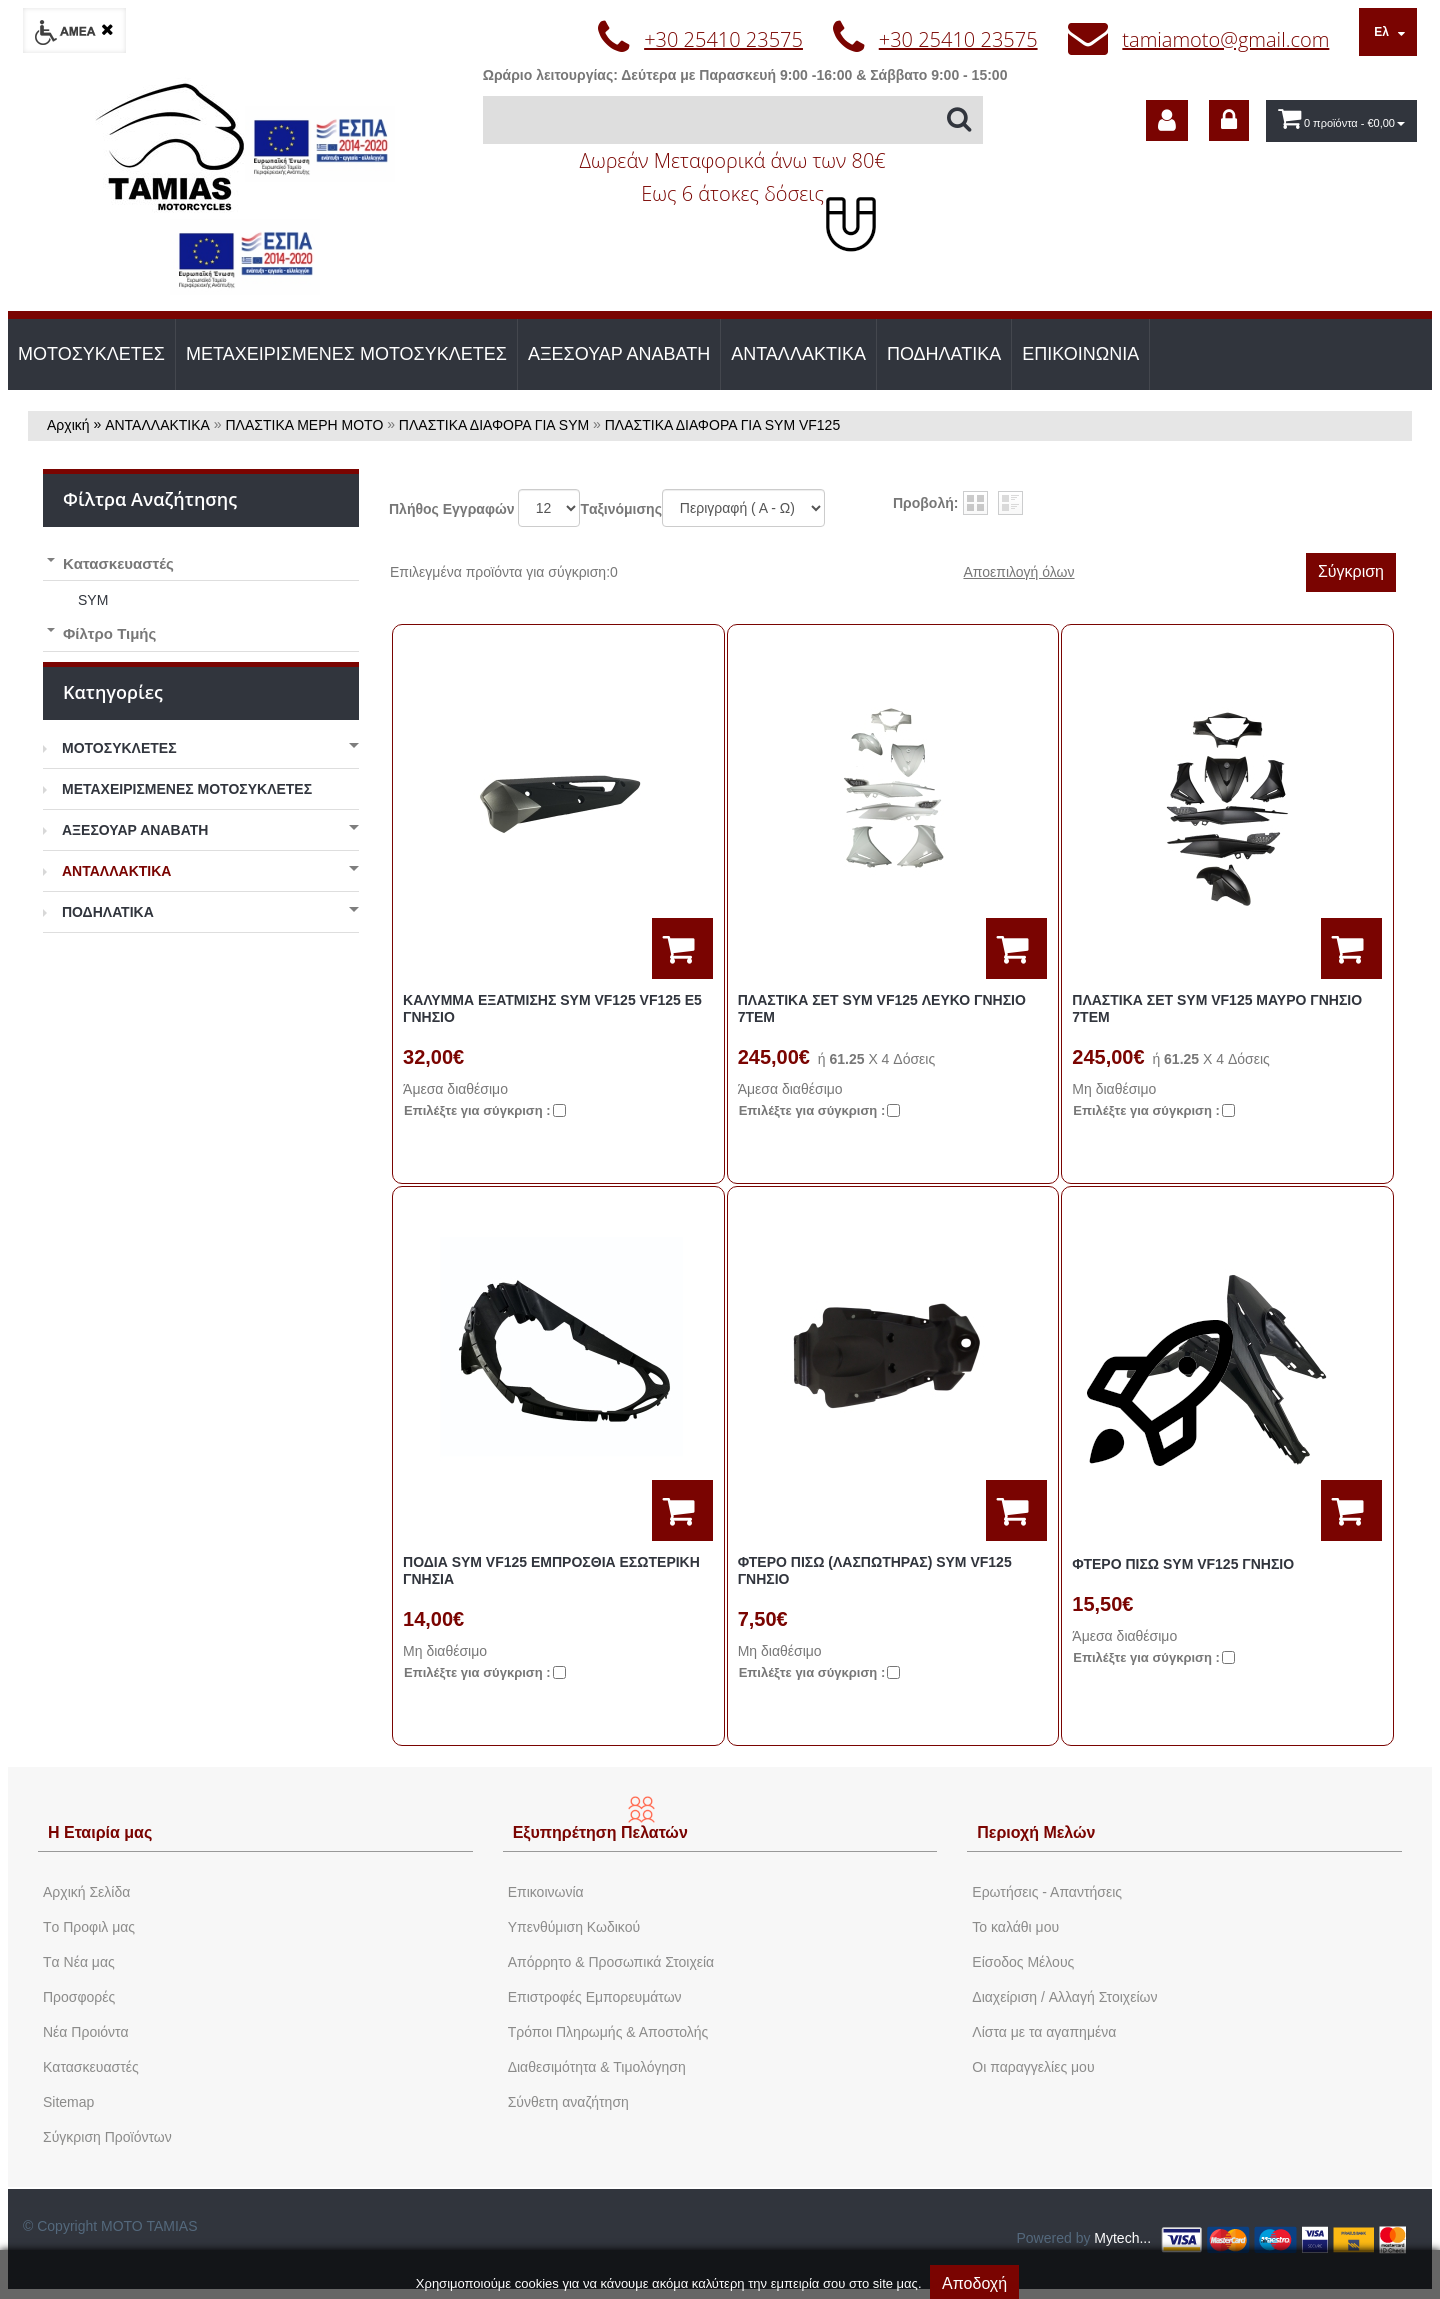 The image size is (1440, 2299). What do you see at coordinates (1160, 1393) in the screenshot?
I see `launch or deploy a project` at bounding box center [1160, 1393].